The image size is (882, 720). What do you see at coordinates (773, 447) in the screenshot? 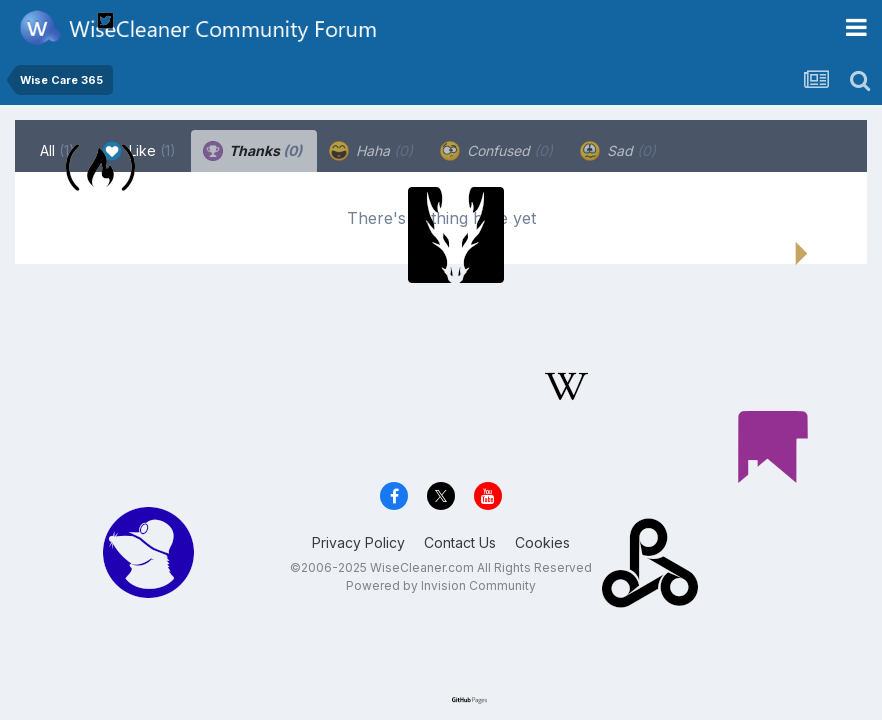
I see `homepage app logo` at bounding box center [773, 447].